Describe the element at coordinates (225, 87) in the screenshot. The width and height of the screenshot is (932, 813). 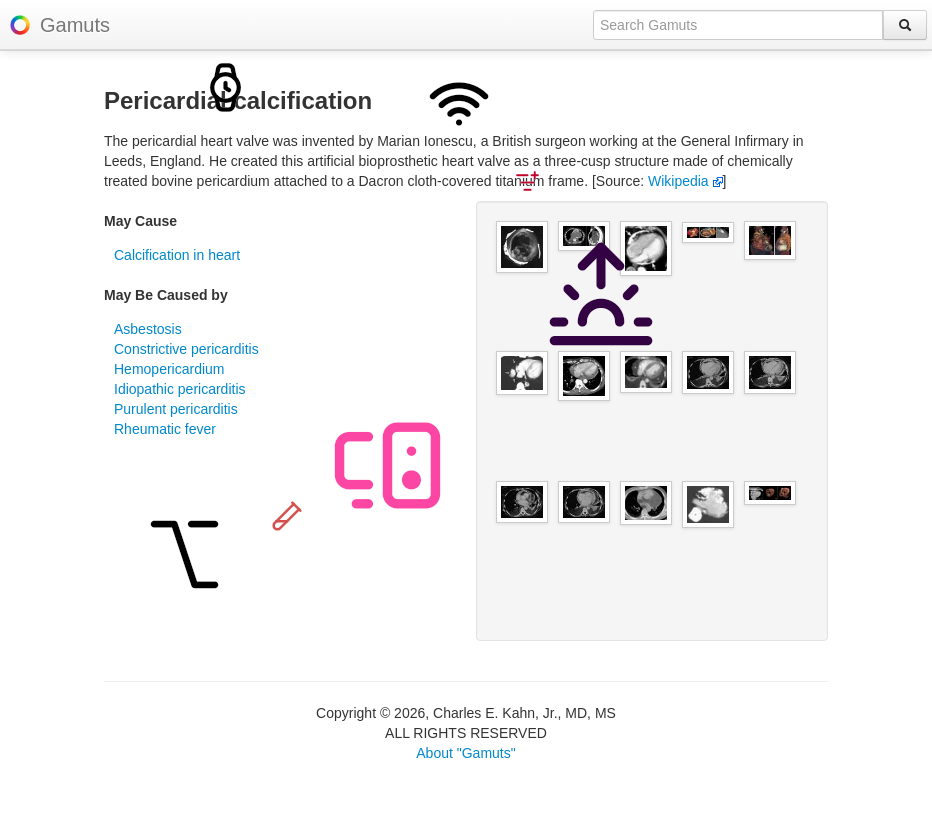
I see `view watch or wearable device settings` at that location.